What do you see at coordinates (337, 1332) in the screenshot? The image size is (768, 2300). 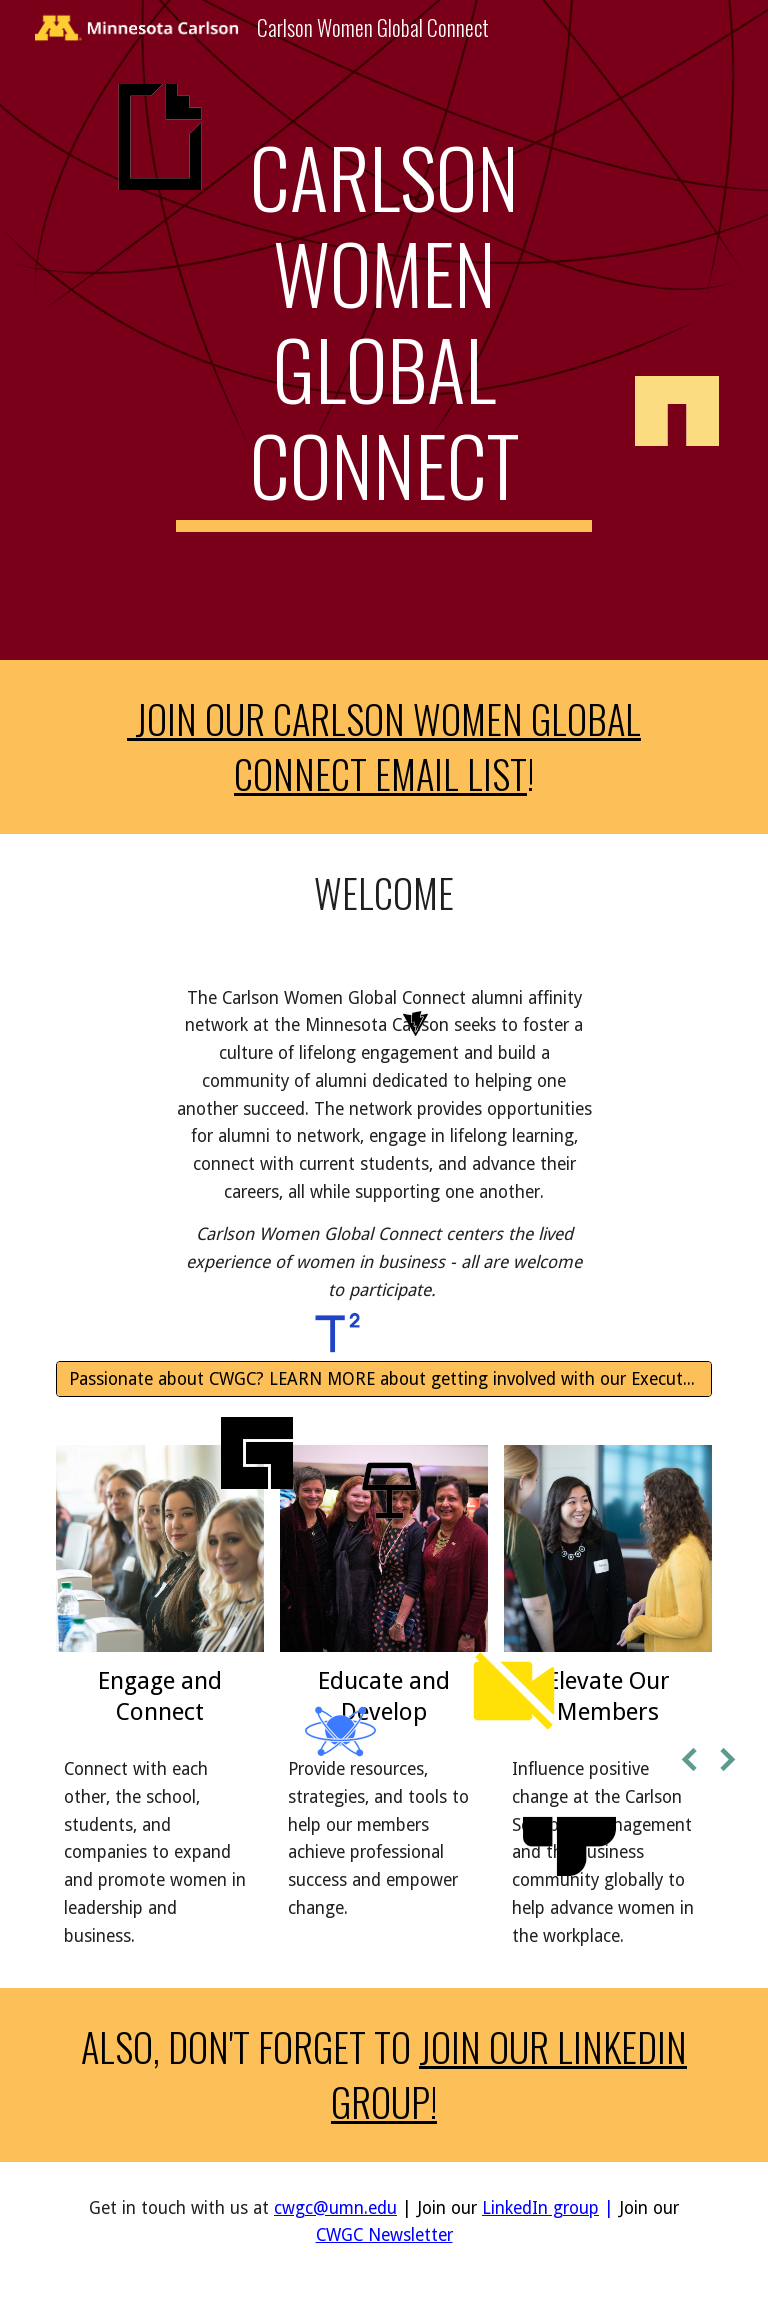 I see `format text as superscript` at bounding box center [337, 1332].